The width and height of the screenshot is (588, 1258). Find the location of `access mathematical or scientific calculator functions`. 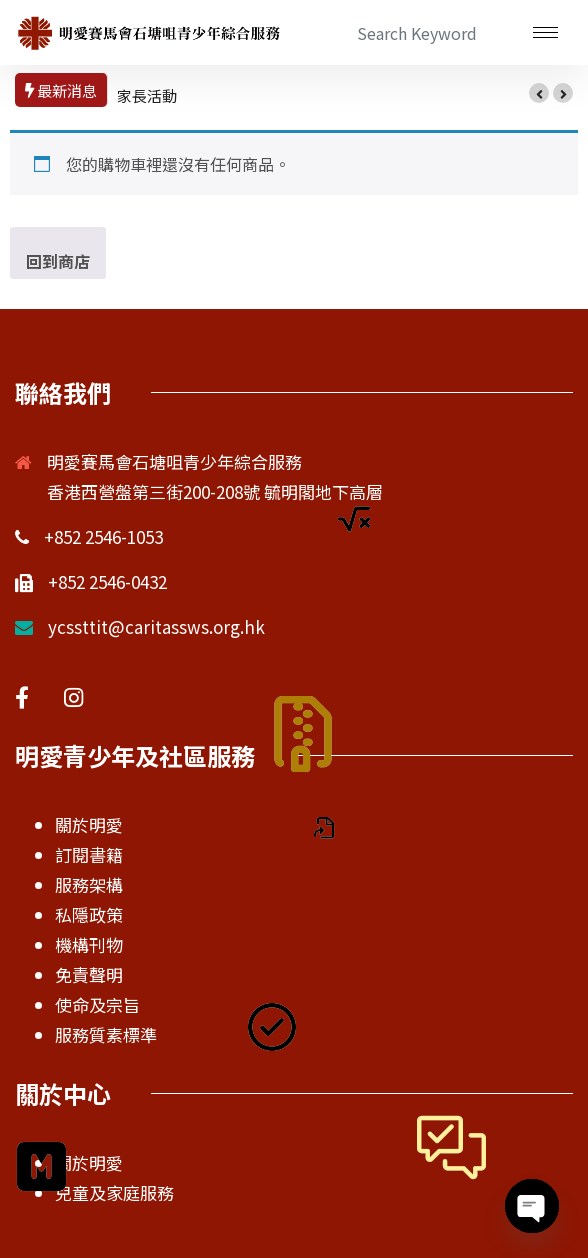

access mathematical or scientific calculator functions is located at coordinates (354, 519).